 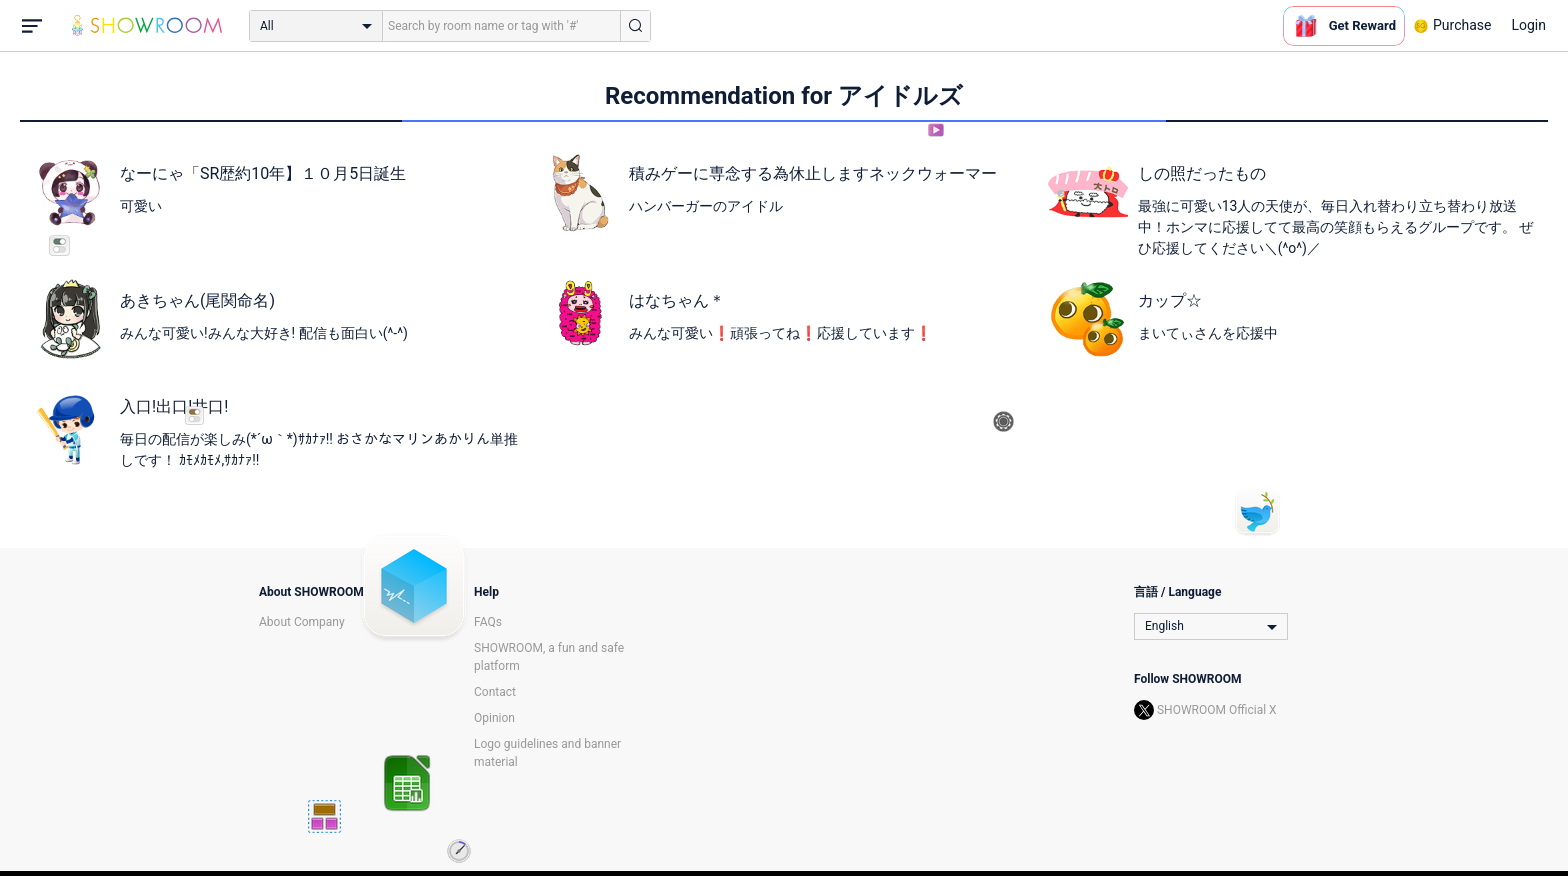 What do you see at coordinates (936, 130) in the screenshot?
I see `open celluloid media player` at bounding box center [936, 130].